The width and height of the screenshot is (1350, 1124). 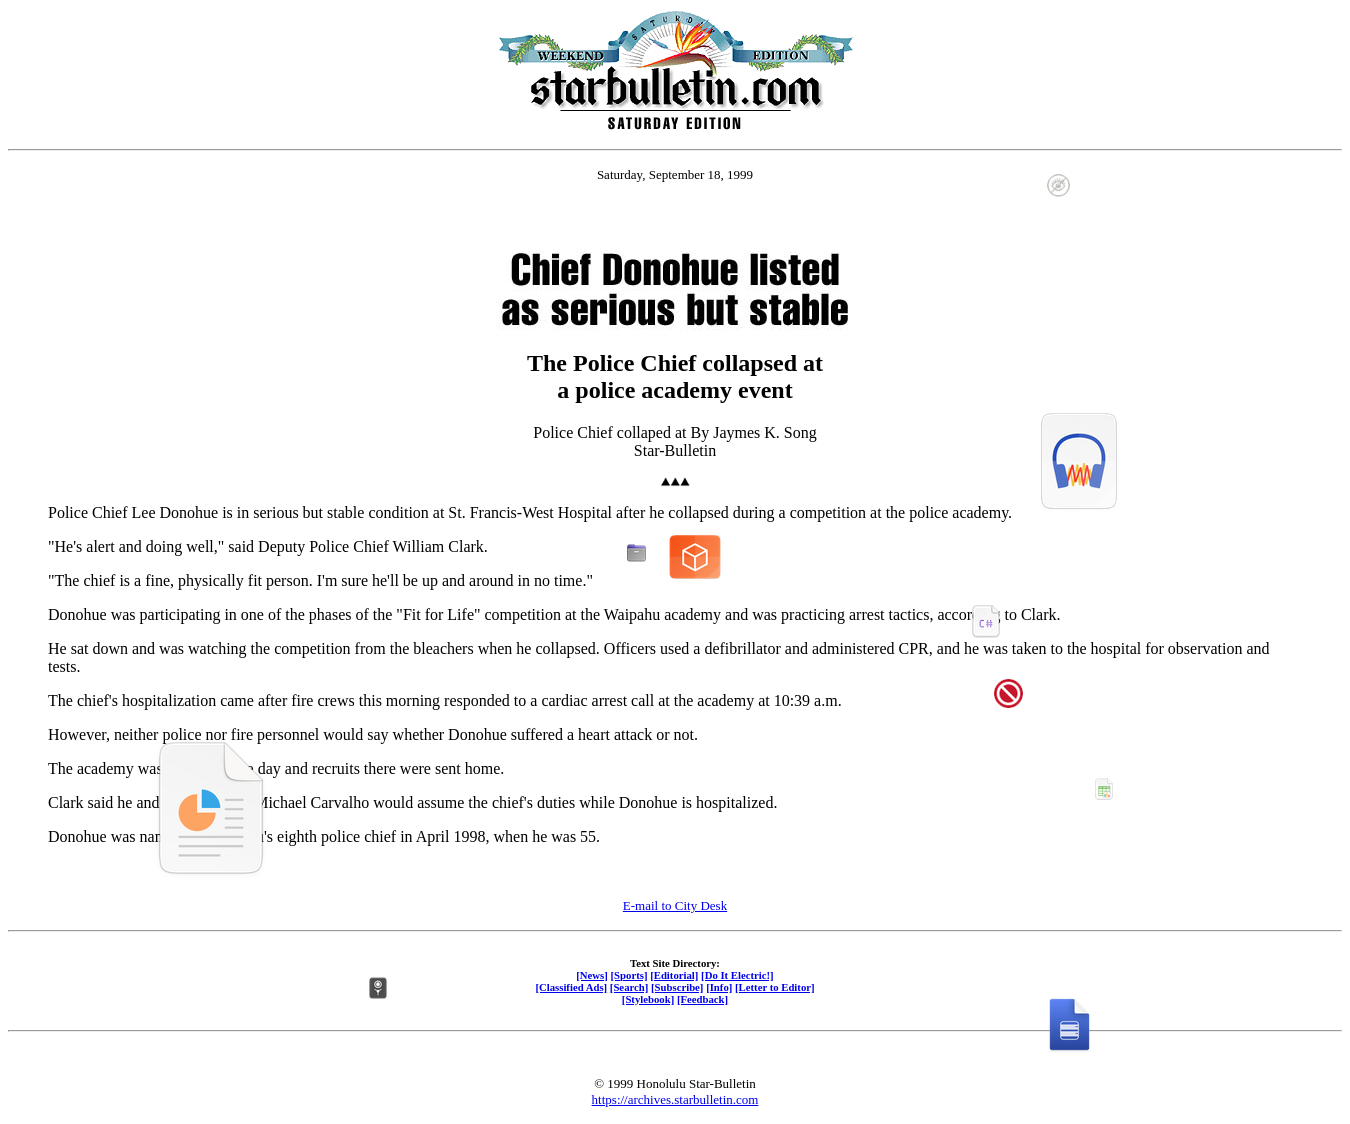 I want to click on audacity audio project file, so click(x=1079, y=461).